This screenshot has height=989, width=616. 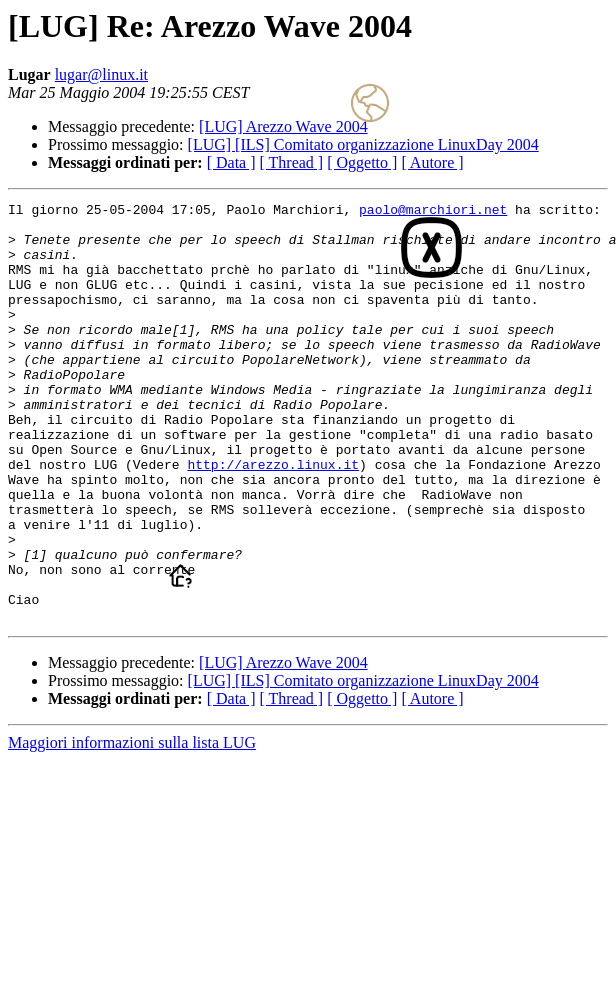 What do you see at coordinates (370, 103) in the screenshot?
I see `switch to western hemisphere region` at bounding box center [370, 103].